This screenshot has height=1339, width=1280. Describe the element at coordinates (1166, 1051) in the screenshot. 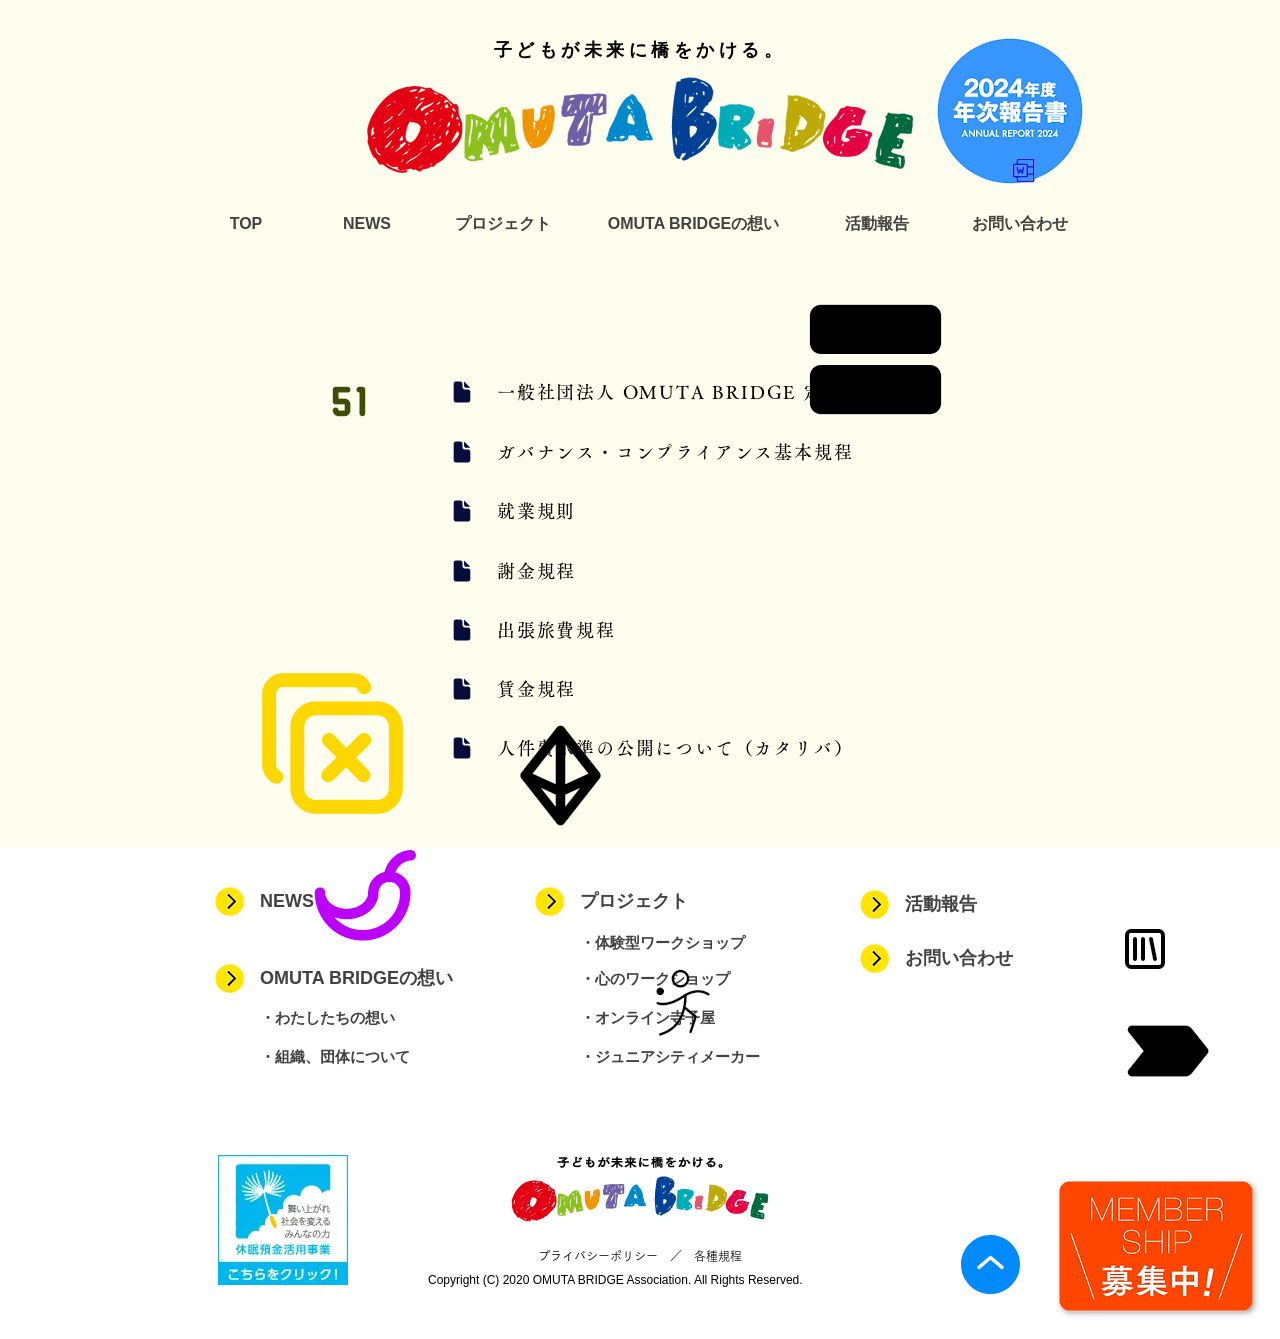

I see `mark item as important or priority` at that location.